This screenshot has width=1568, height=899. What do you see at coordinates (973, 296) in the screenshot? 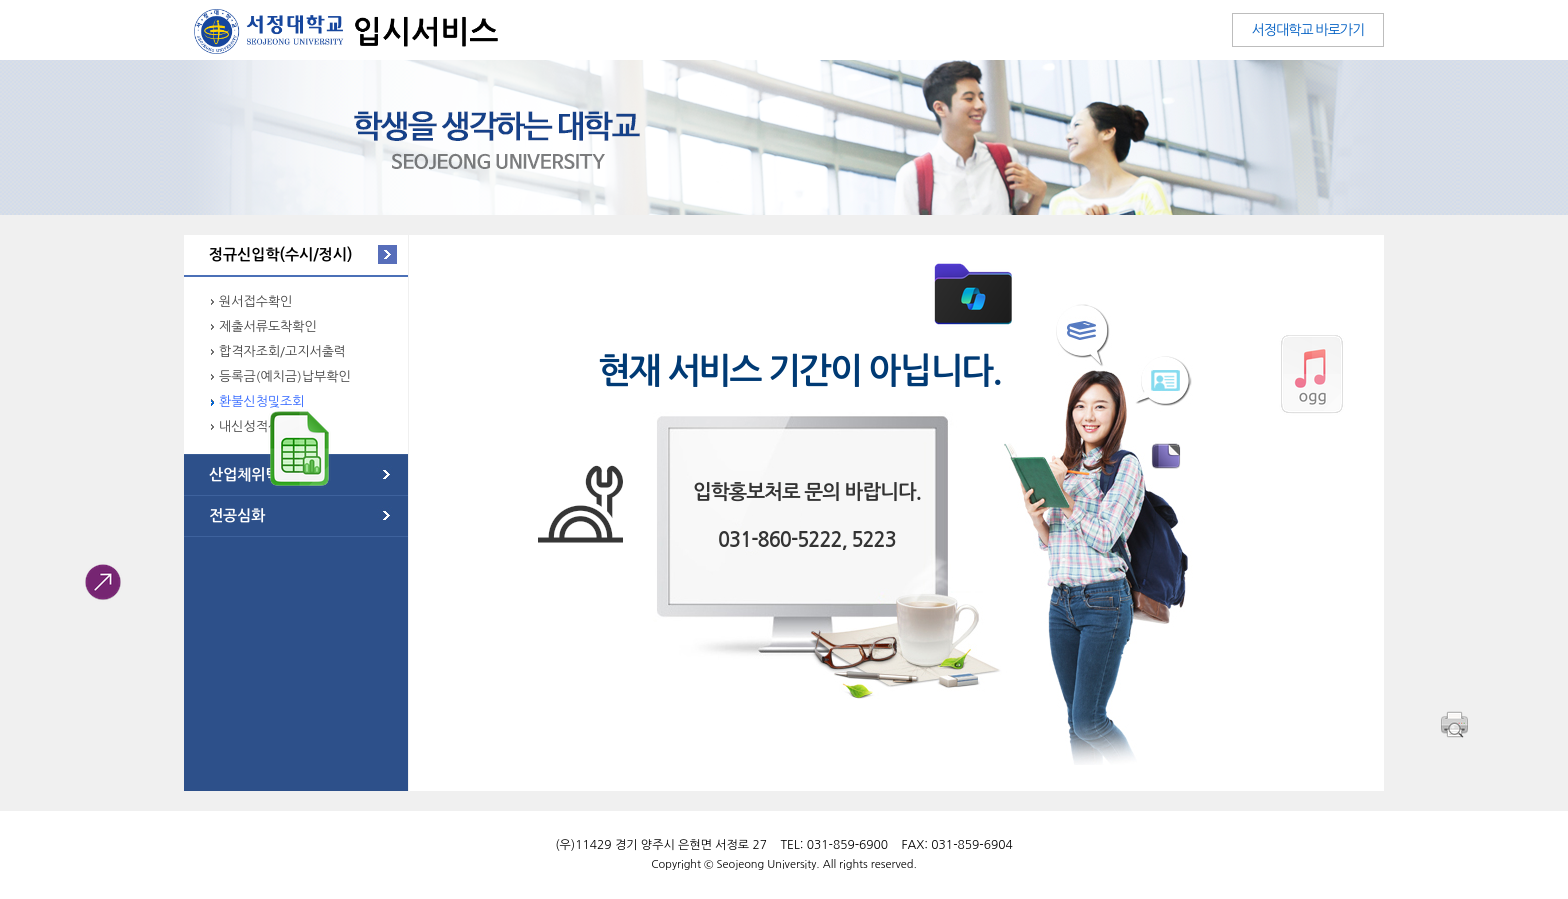
I see `open folder containing Microsoft Copilot files` at bounding box center [973, 296].